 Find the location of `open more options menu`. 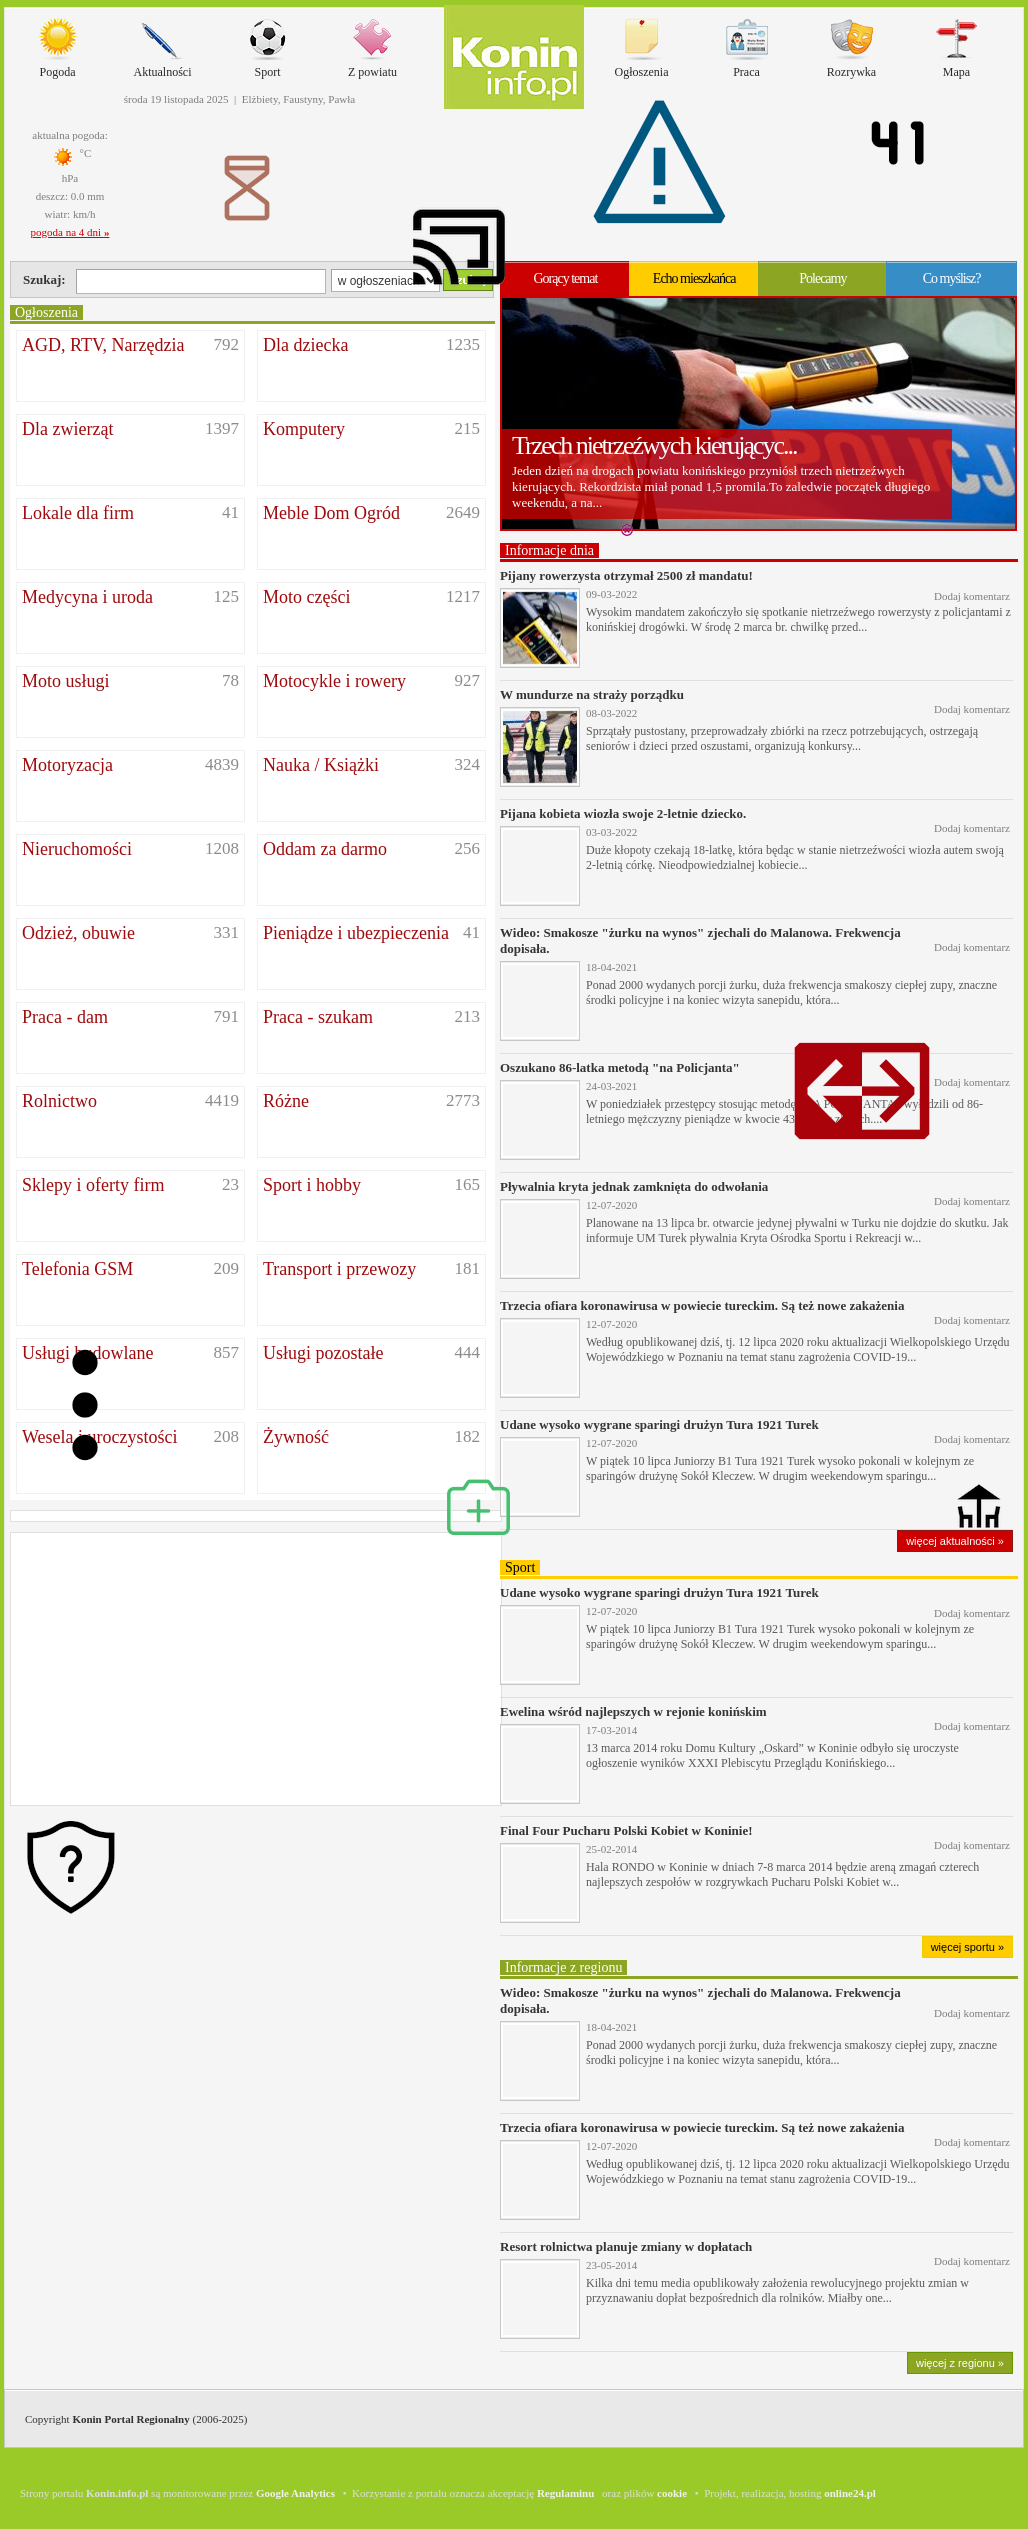

open more options menu is located at coordinates (85, 1405).